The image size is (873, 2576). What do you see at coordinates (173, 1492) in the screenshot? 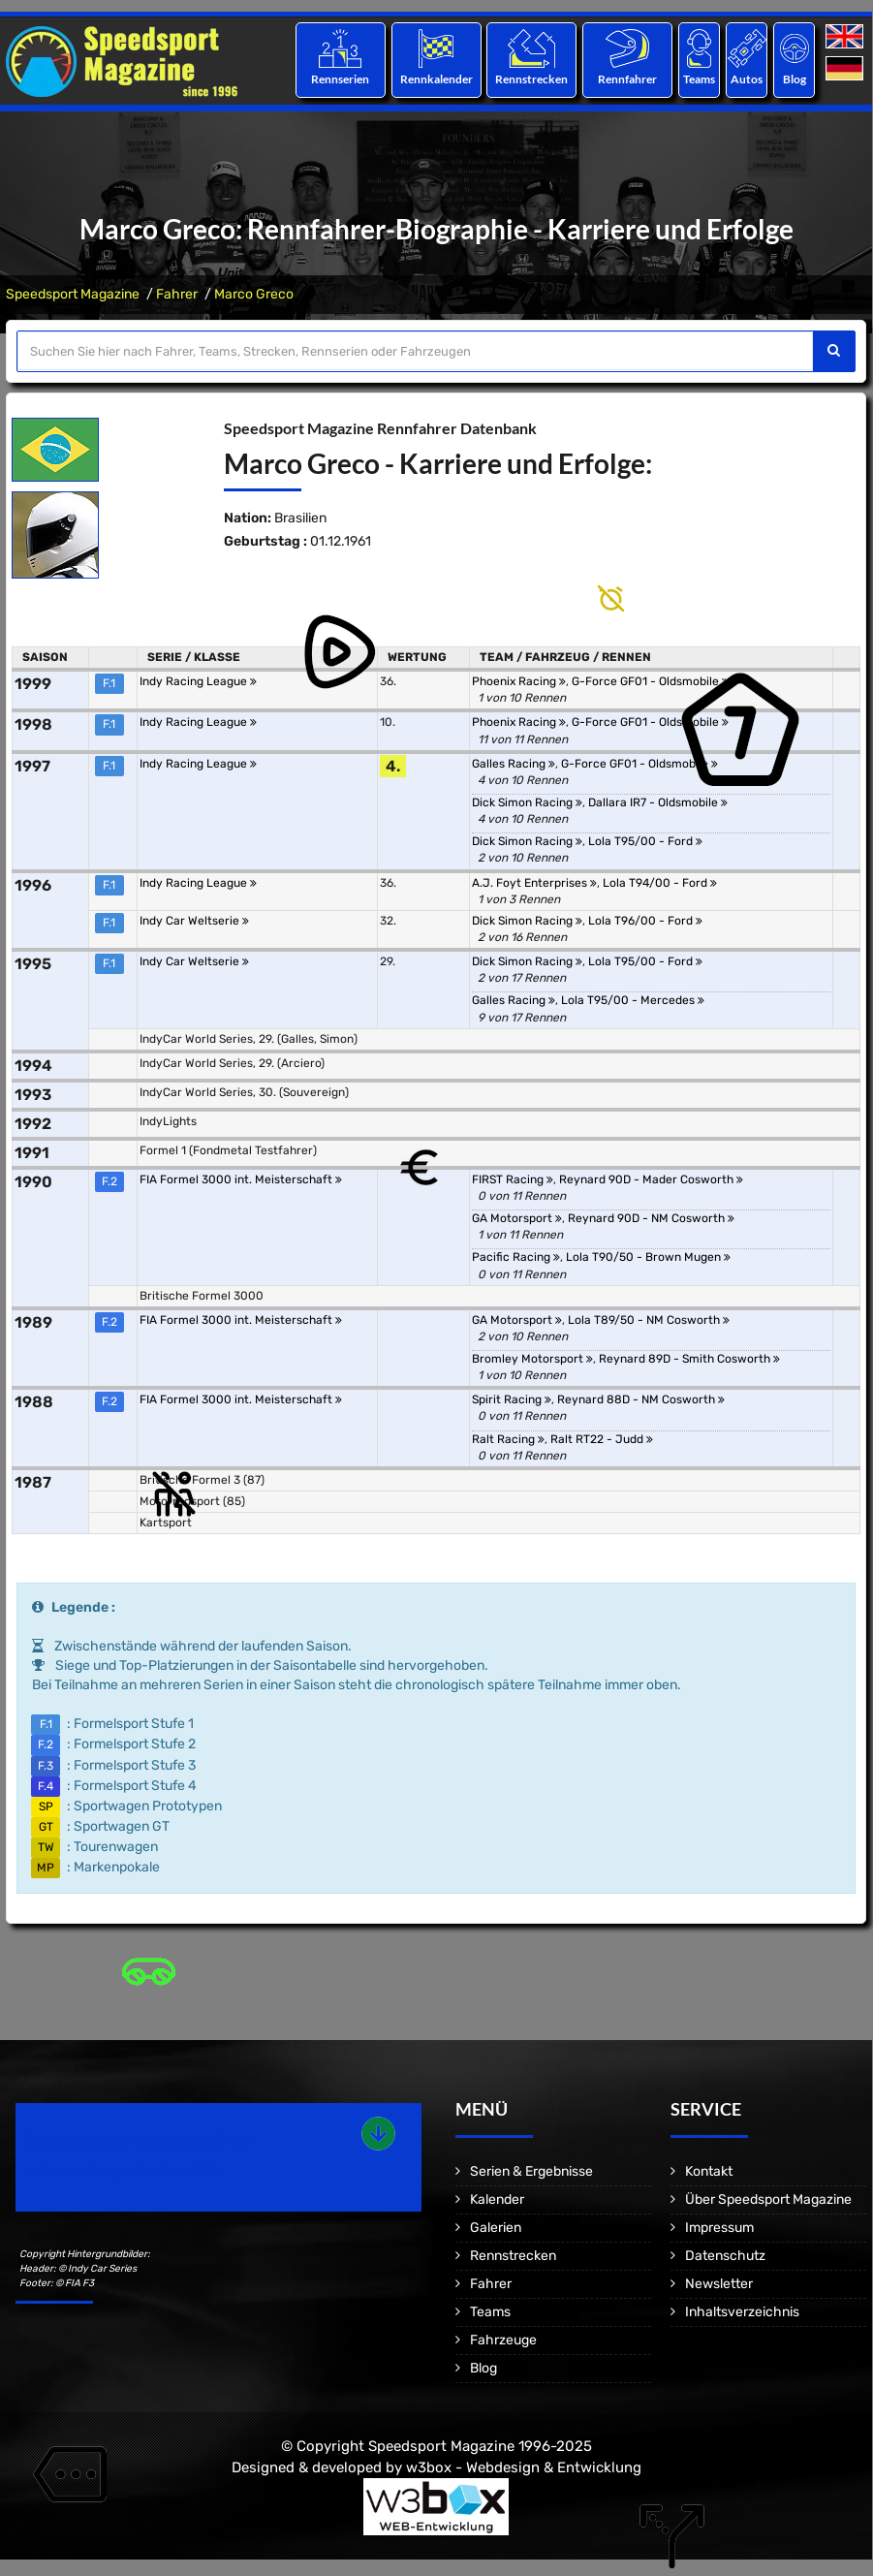
I see `disable friends or social features` at bounding box center [173, 1492].